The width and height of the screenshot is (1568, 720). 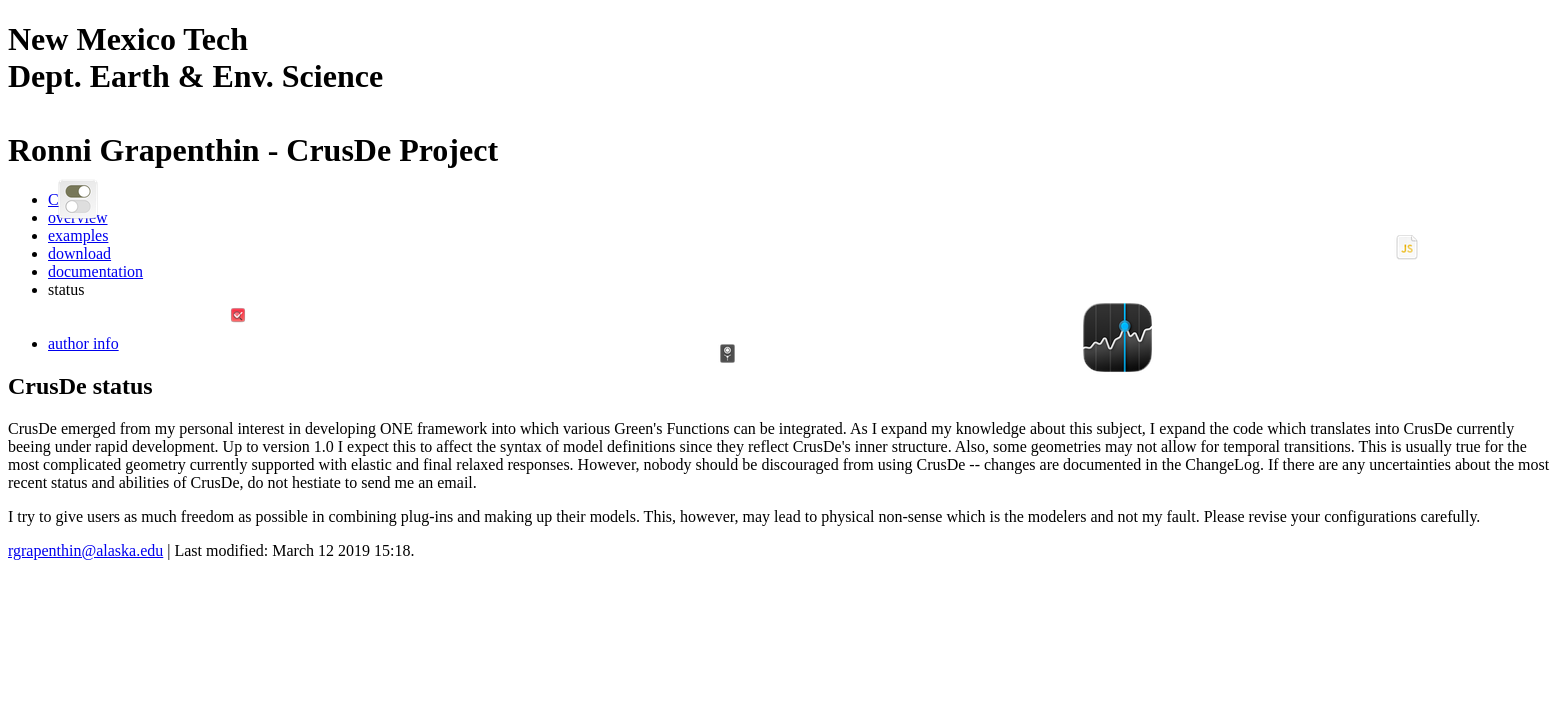 I want to click on a javascript file in the file system, so click(x=1407, y=247).